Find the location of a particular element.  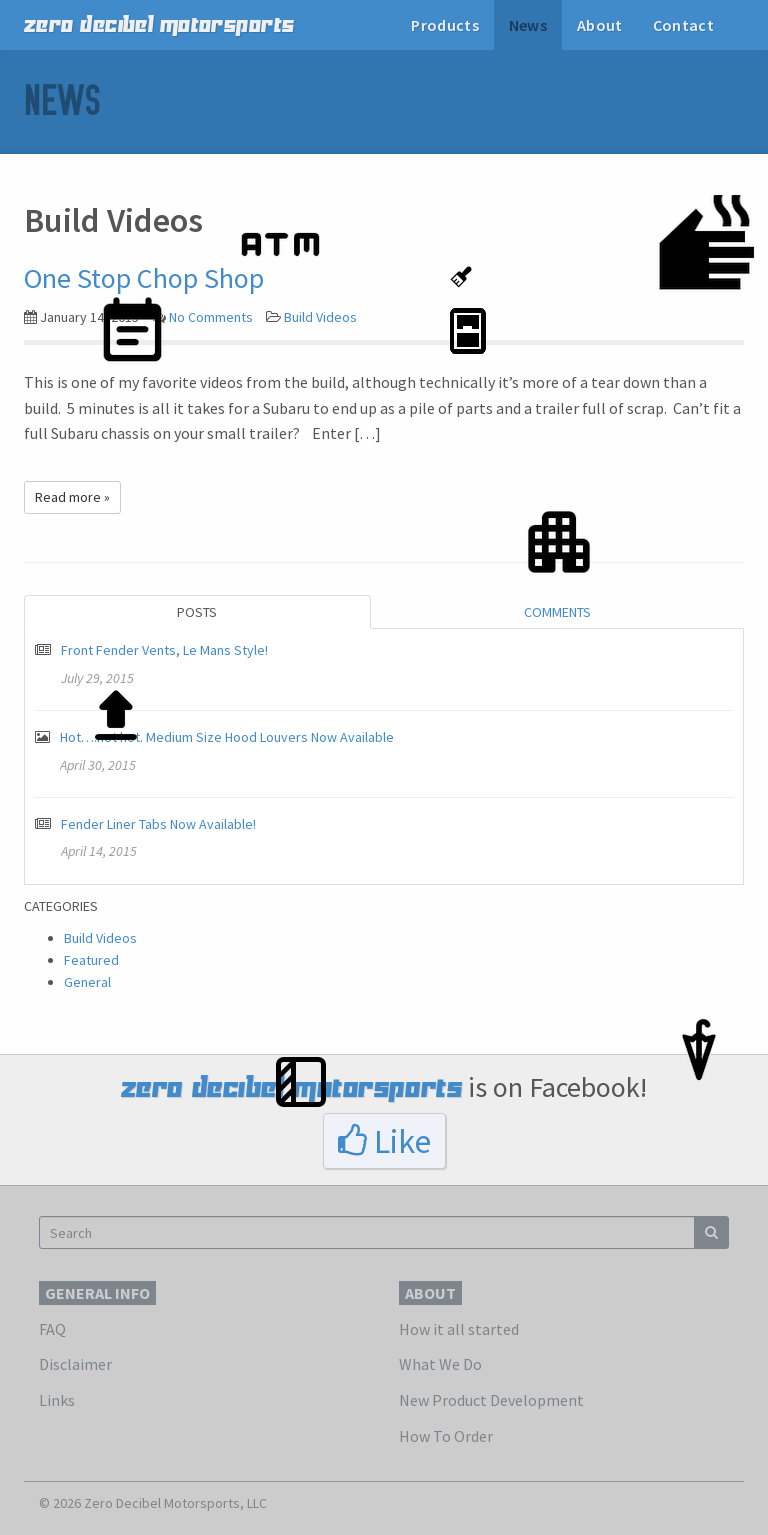

view apartment listings is located at coordinates (559, 542).